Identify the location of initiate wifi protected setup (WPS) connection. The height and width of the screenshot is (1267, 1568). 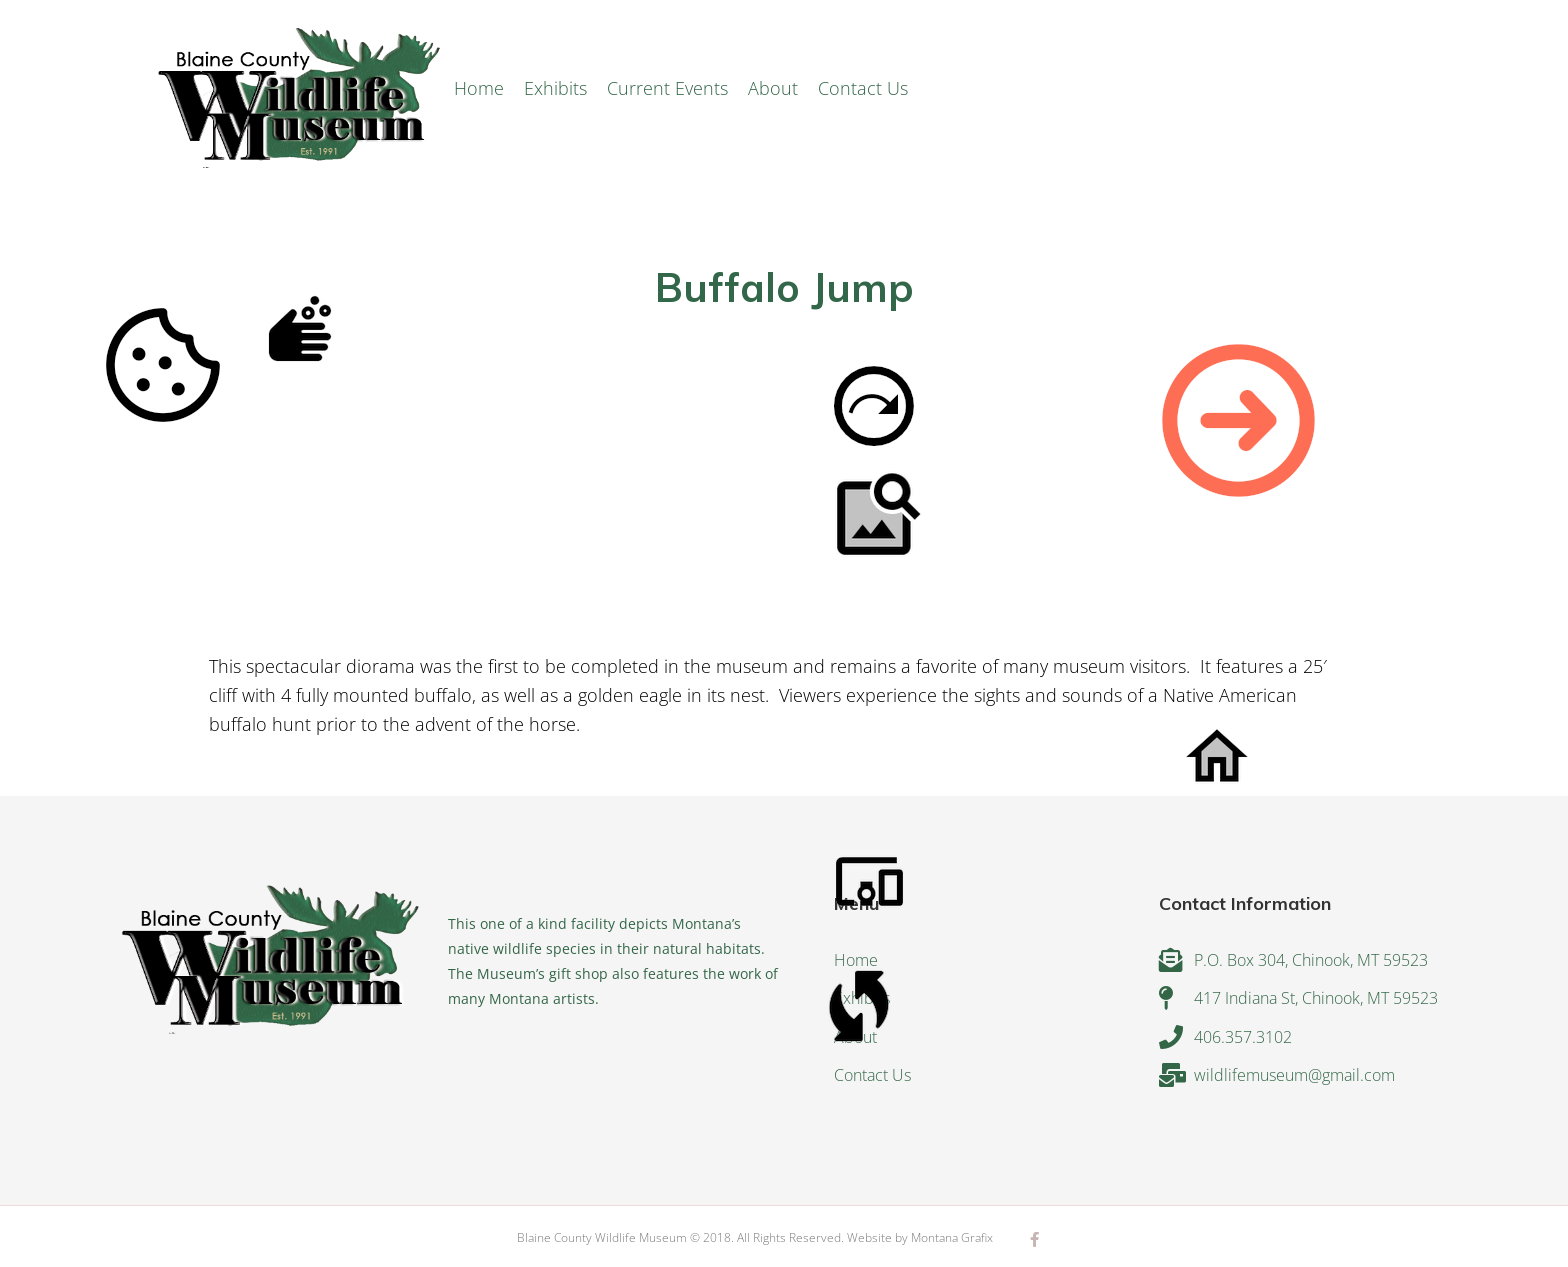
(859, 1006).